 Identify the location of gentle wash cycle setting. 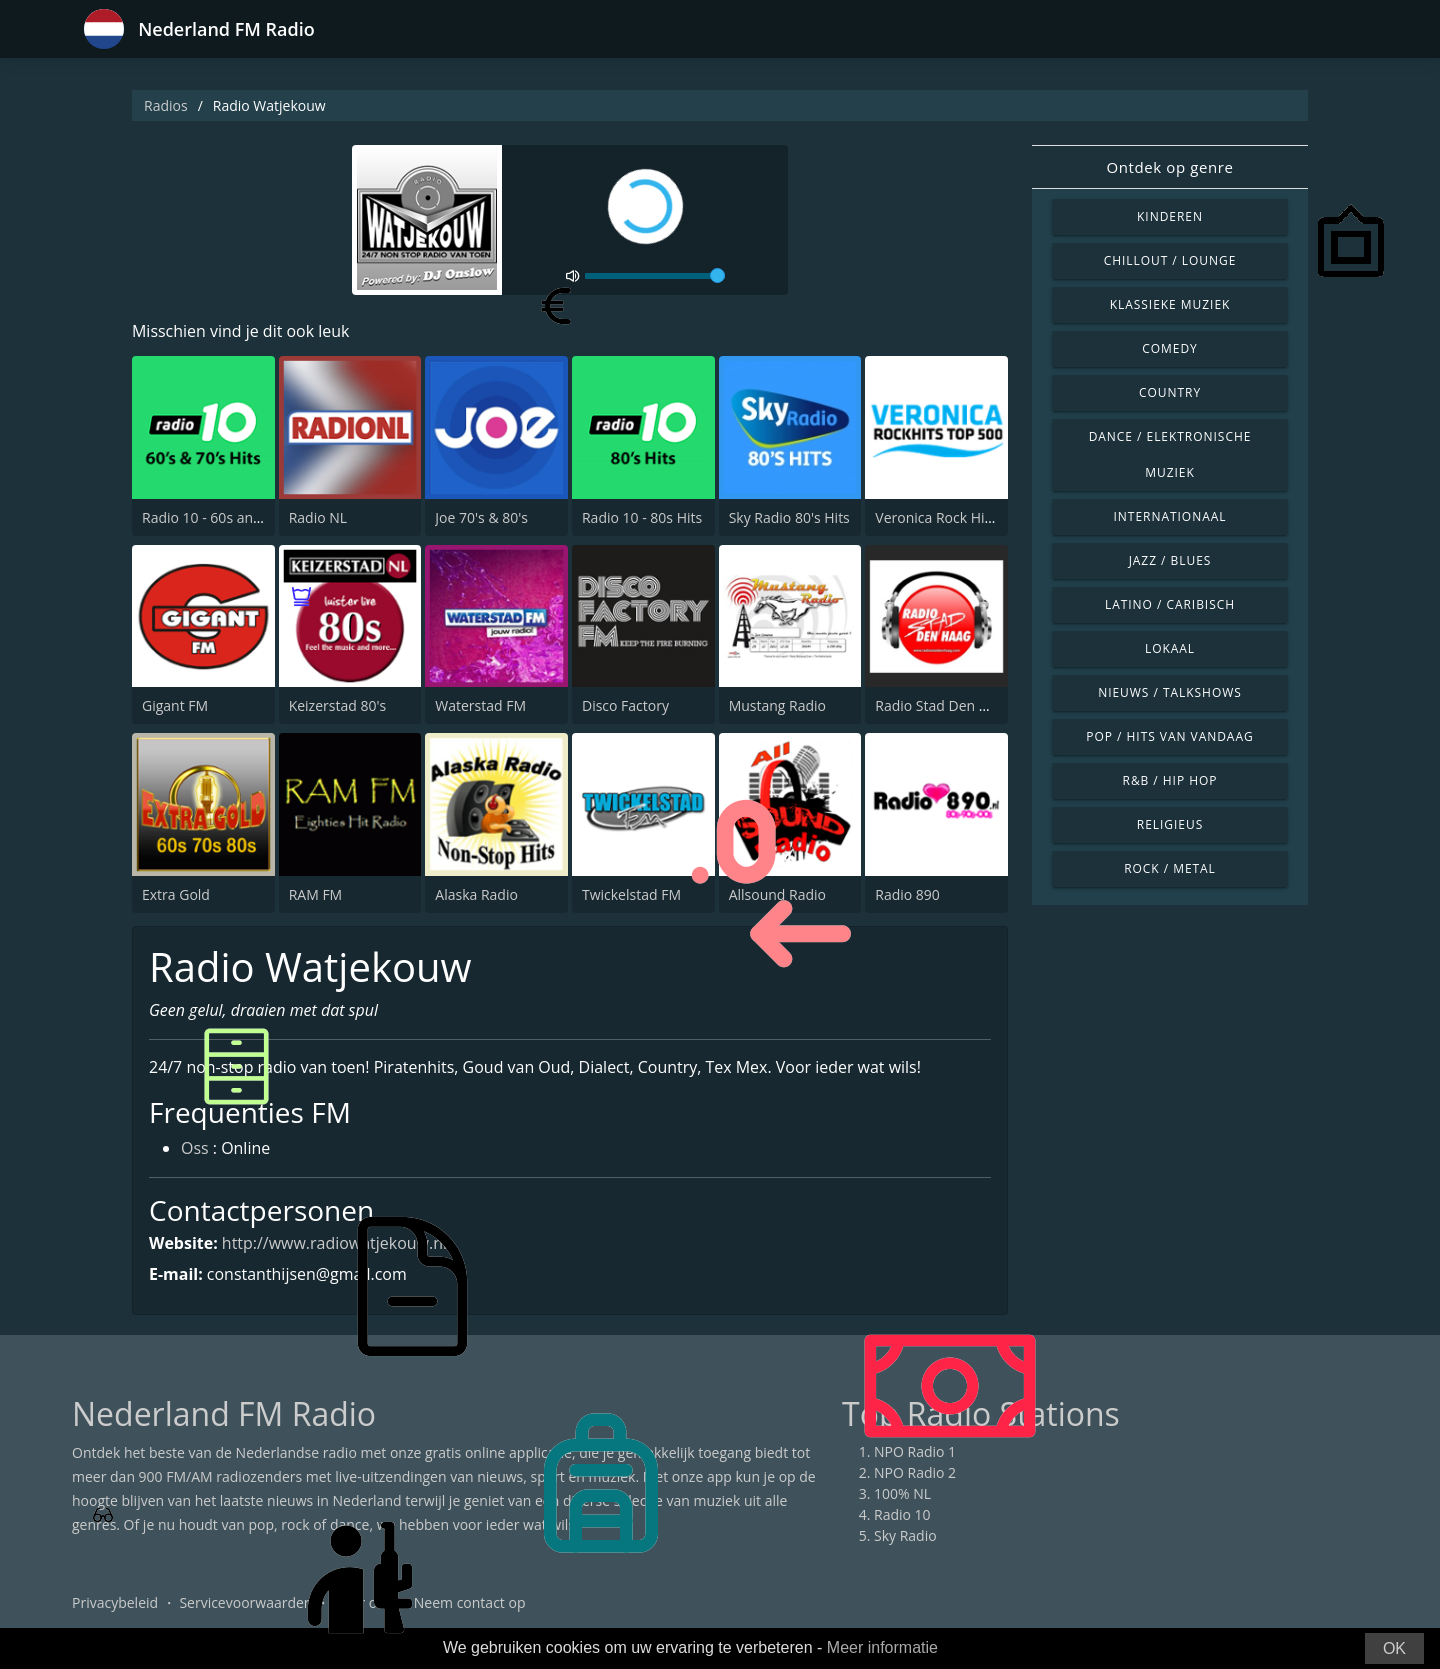
(301, 596).